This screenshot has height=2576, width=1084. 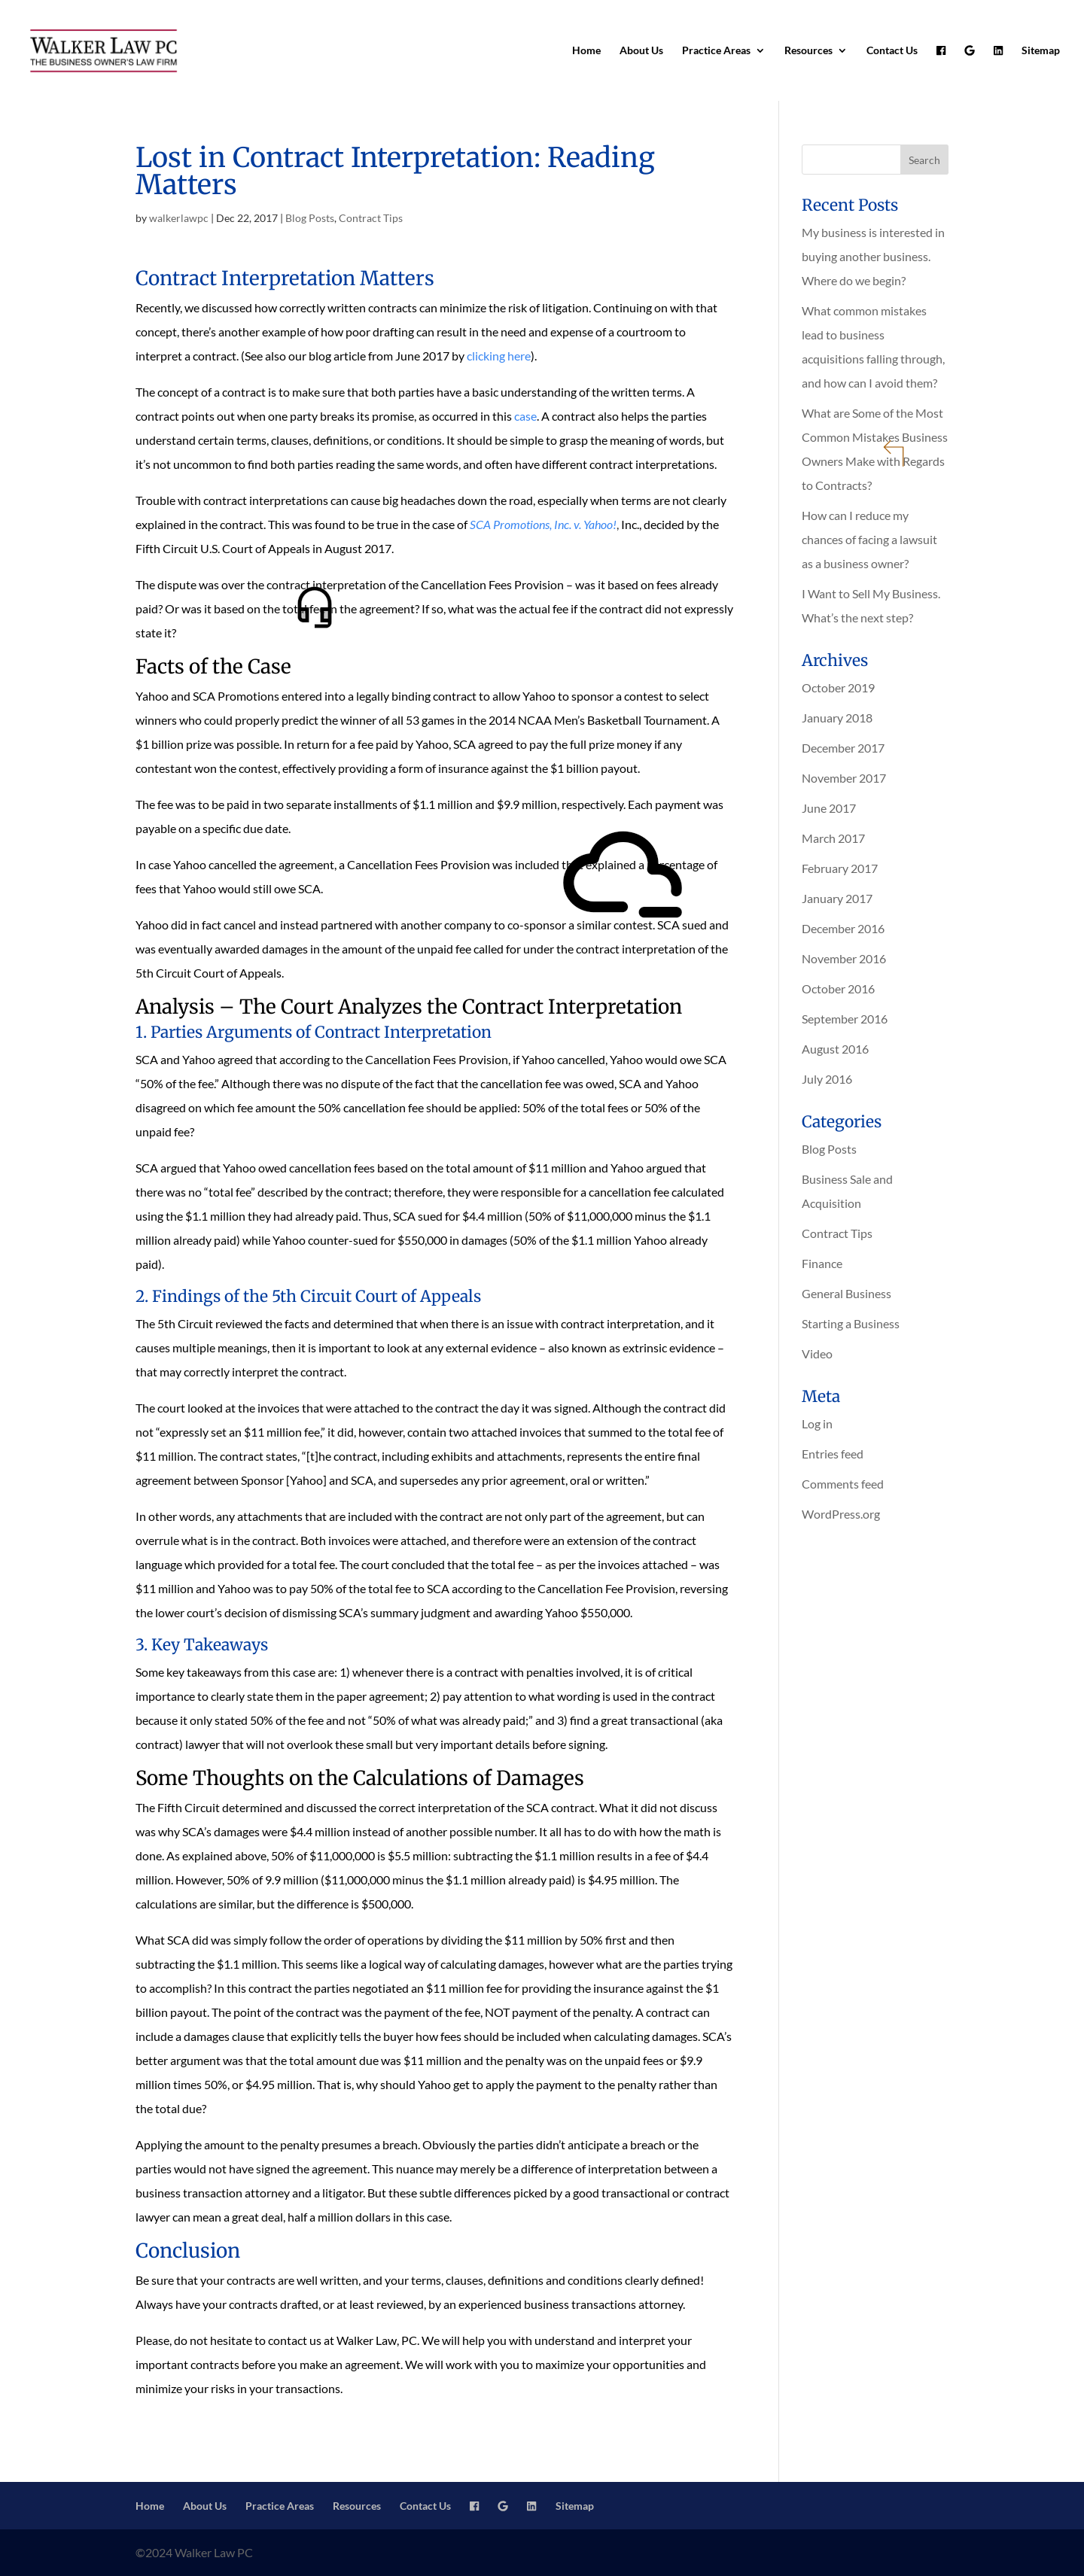 What do you see at coordinates (315, 607) in the screenshot?
I see `contact customer support` at bounding box center [315, 607].